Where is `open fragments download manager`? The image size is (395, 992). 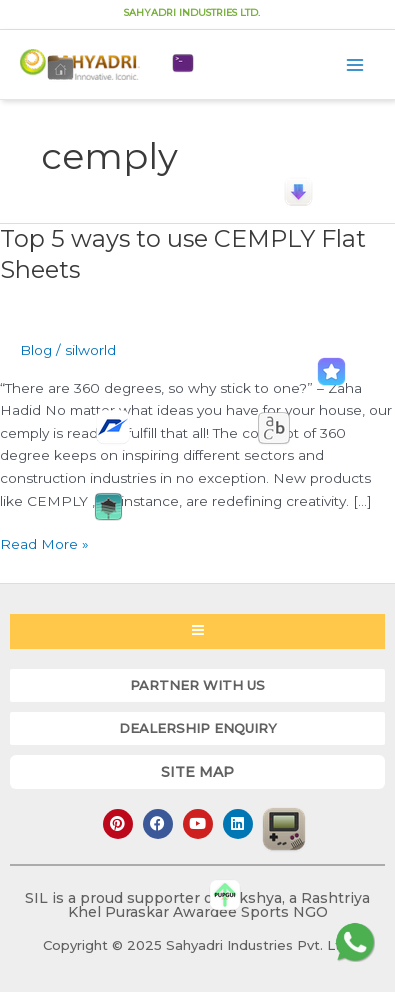 open fragments download manager is located at coordinates (298, 191).